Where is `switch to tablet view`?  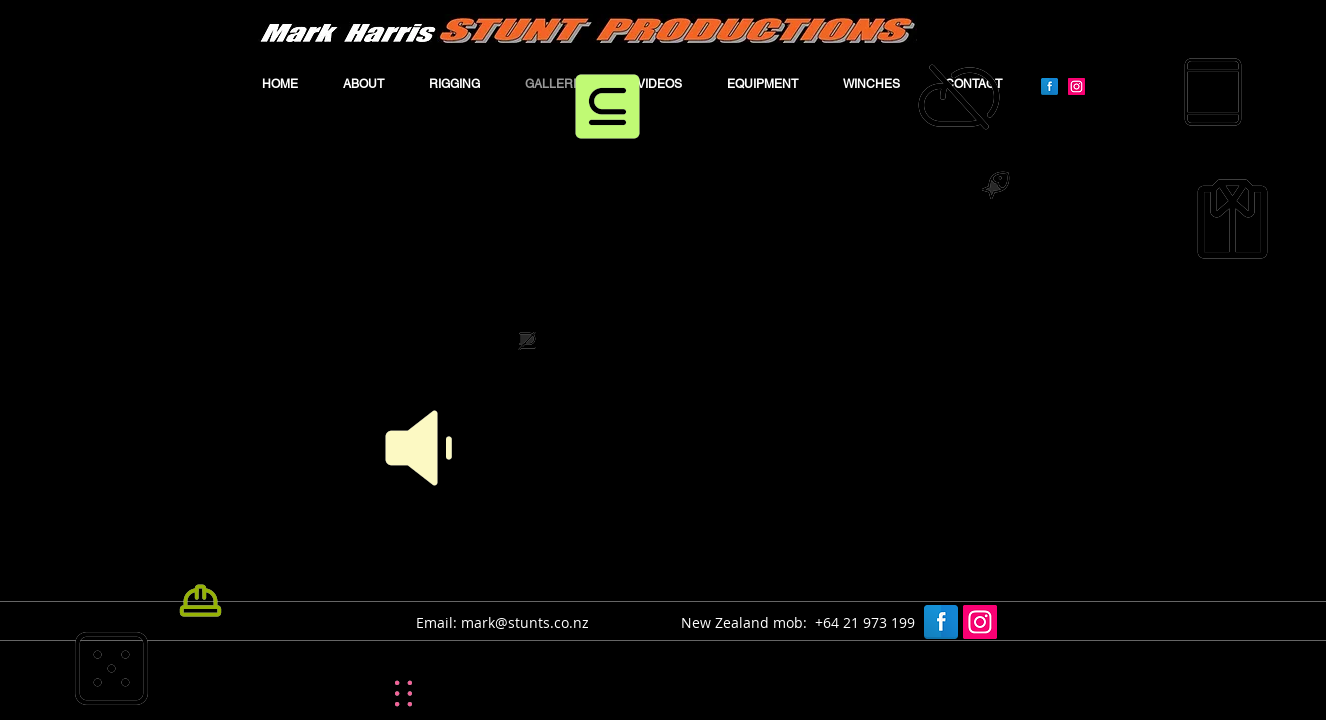 switch to tablet view is located at coordinates (1213, 92).